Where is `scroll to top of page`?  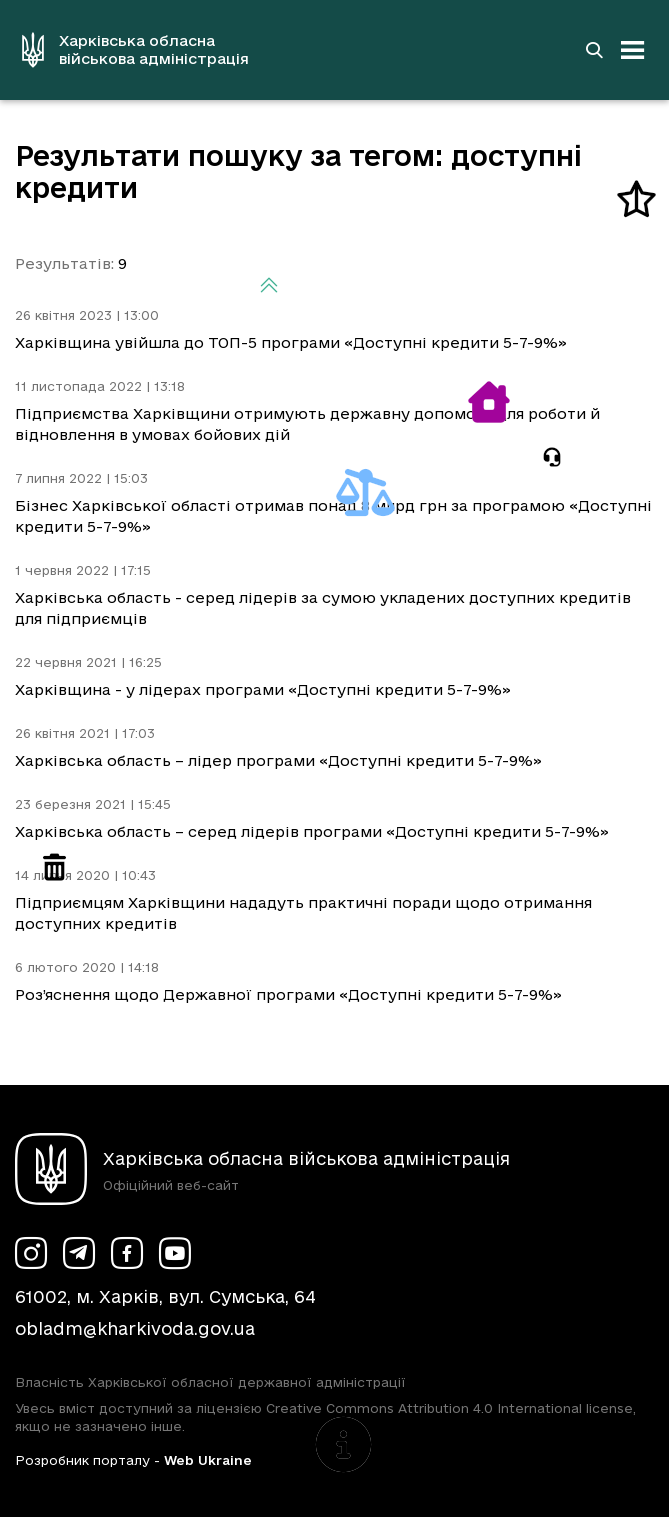
scroll to top of page is located at coordinates (269, 285).